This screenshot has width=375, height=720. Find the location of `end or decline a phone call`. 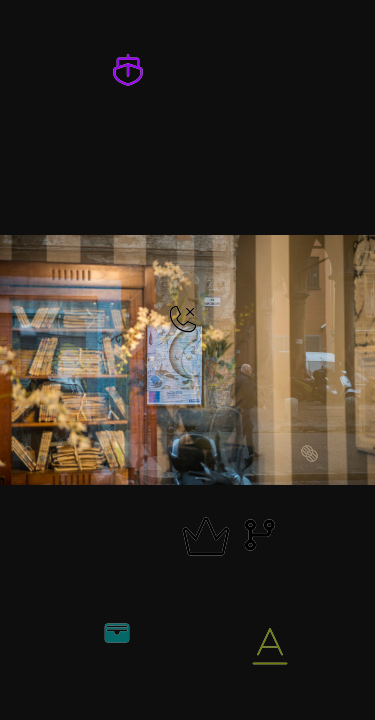

end or decline a phone call is located at coordinates (183, 318).